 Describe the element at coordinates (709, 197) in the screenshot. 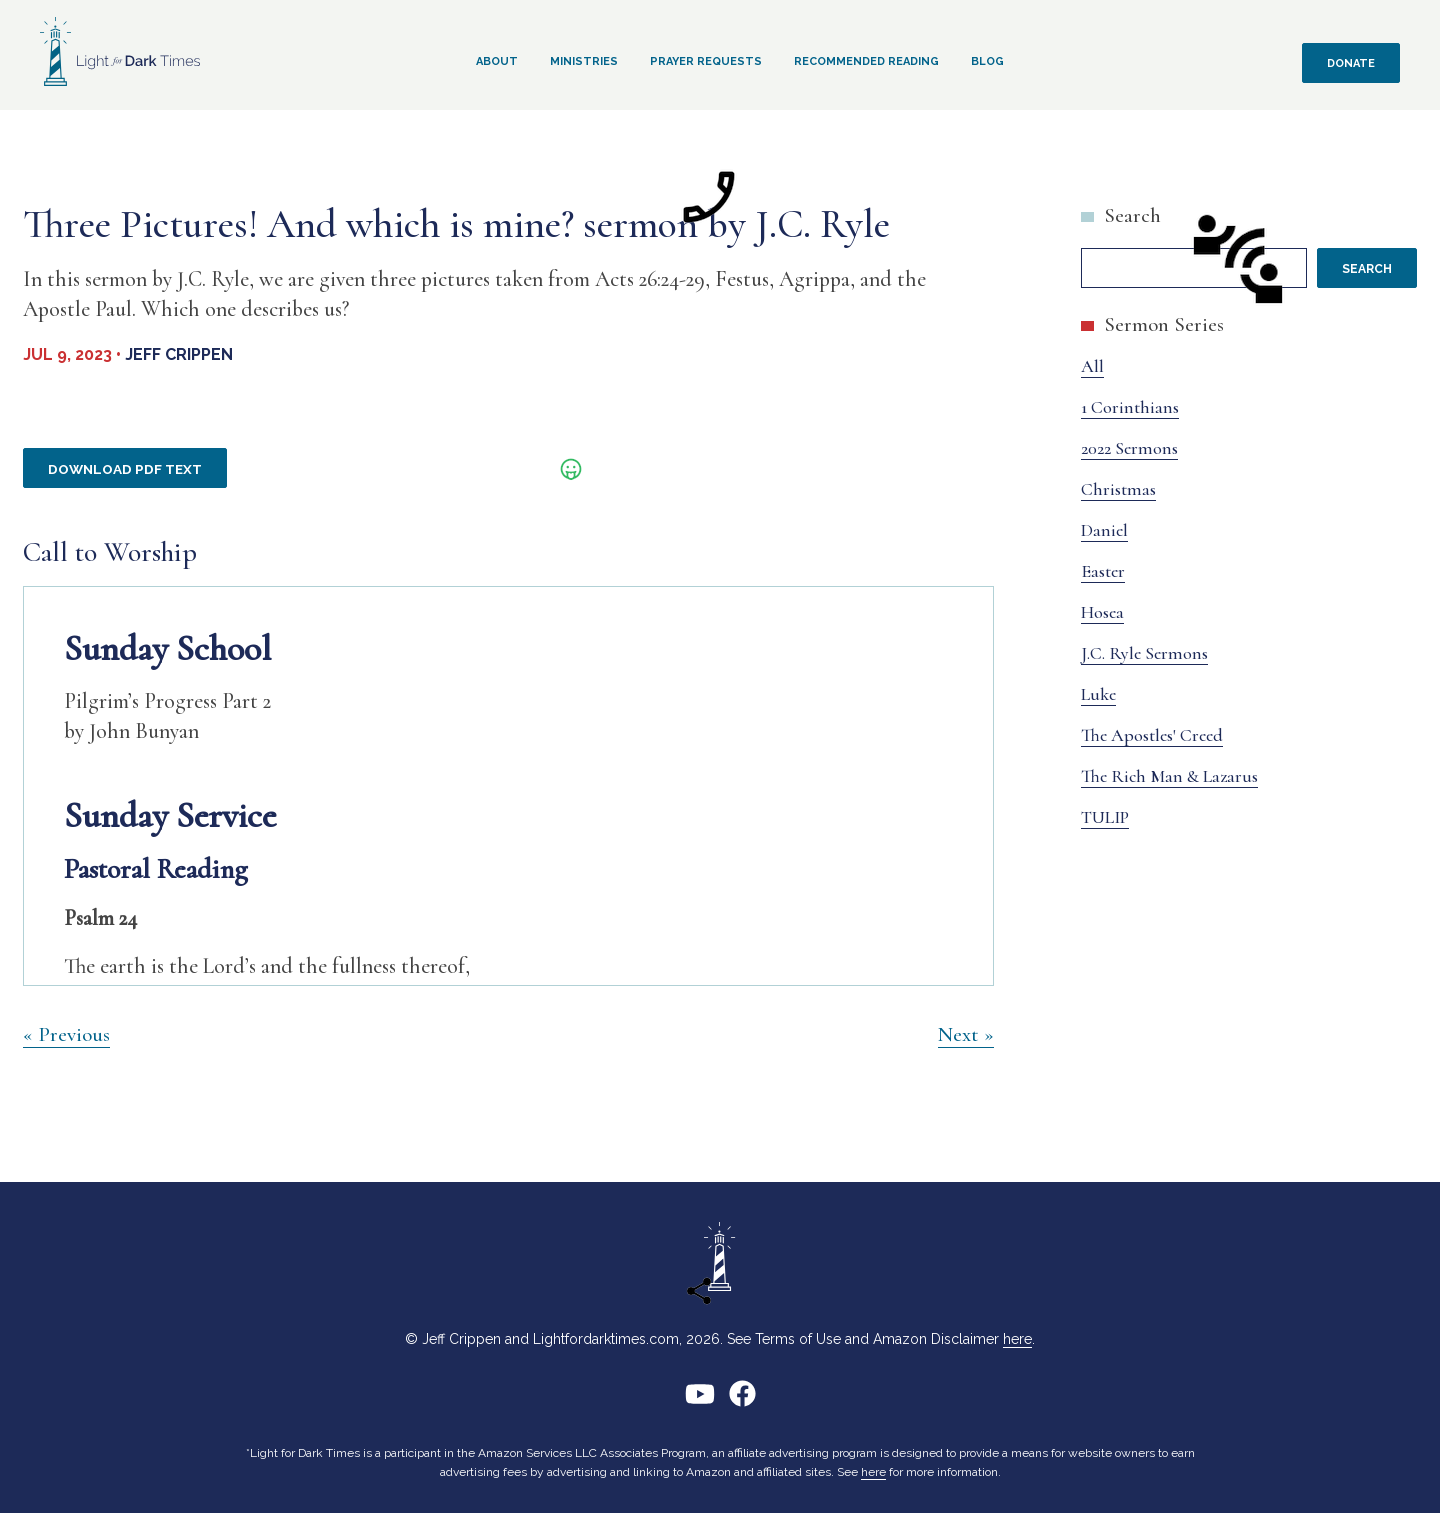

I see `make a phone call` at that location.